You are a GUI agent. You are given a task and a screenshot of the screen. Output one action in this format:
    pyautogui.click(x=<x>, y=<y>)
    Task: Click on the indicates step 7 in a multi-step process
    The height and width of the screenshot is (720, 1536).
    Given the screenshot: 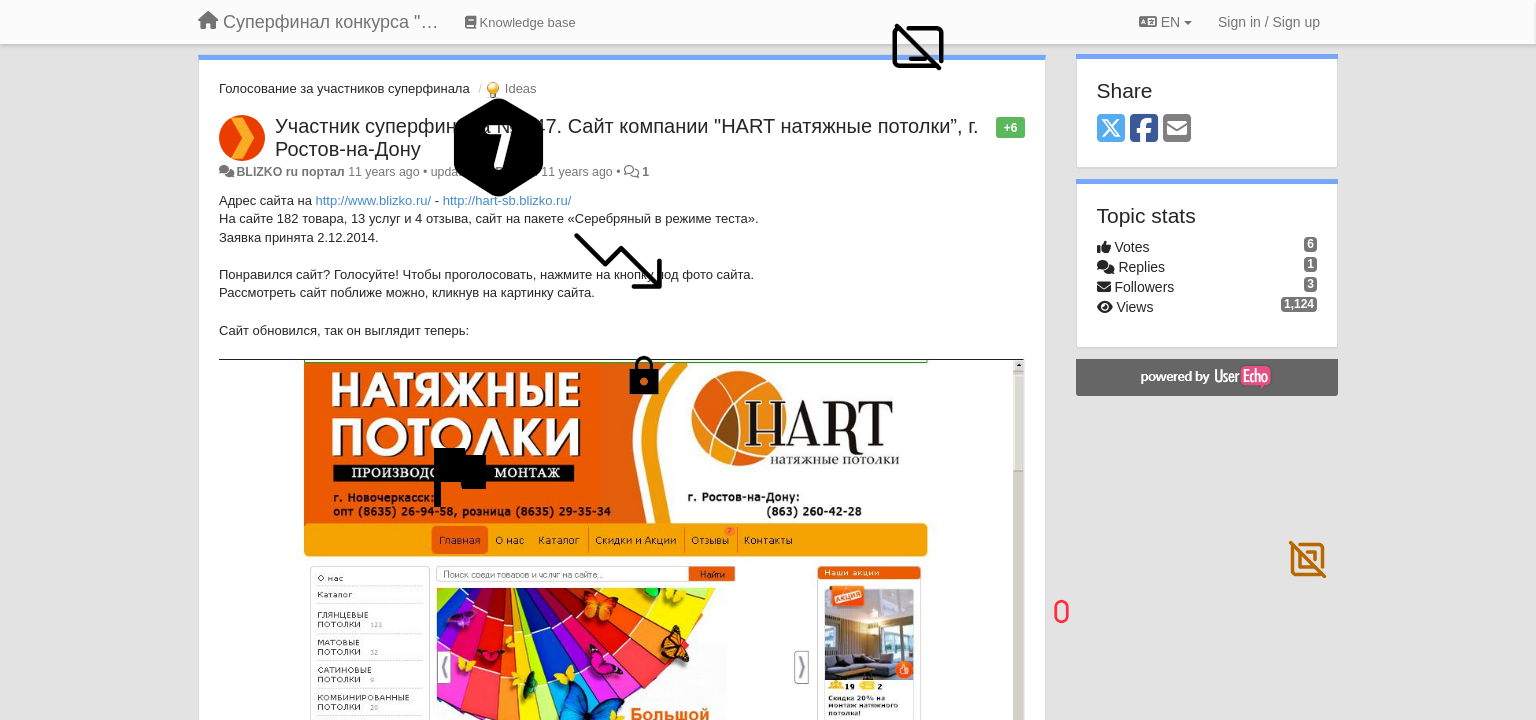 What is the action you would take?
    pyautogui.click(x=498, y=147)
    